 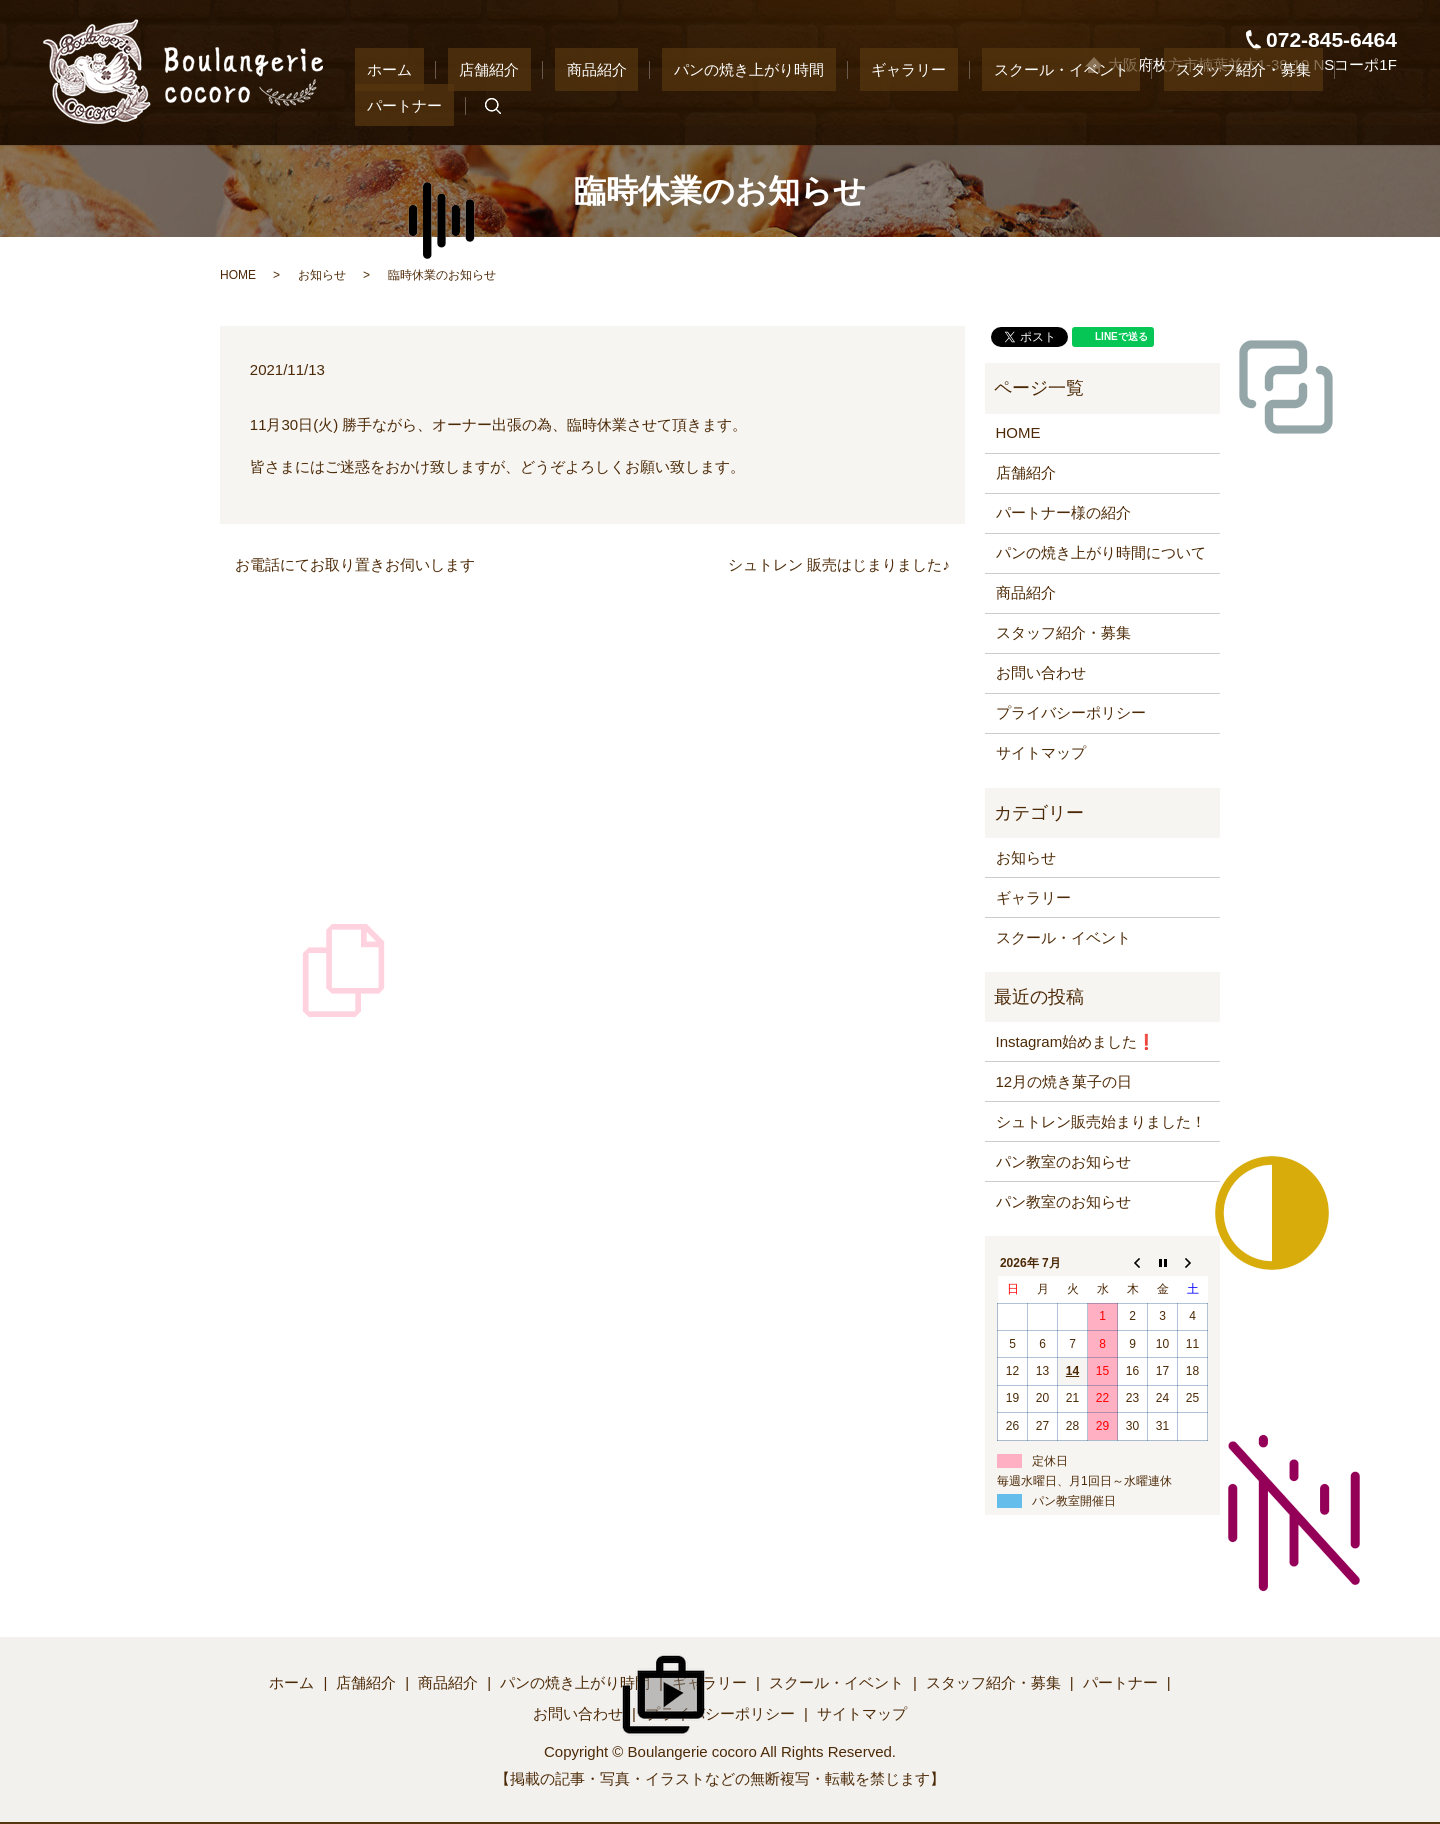 What do you see at coordinates (441, 220) in the screenshot?
I see `view audio waveform or sound visualization` at bounding box center [441, 220].